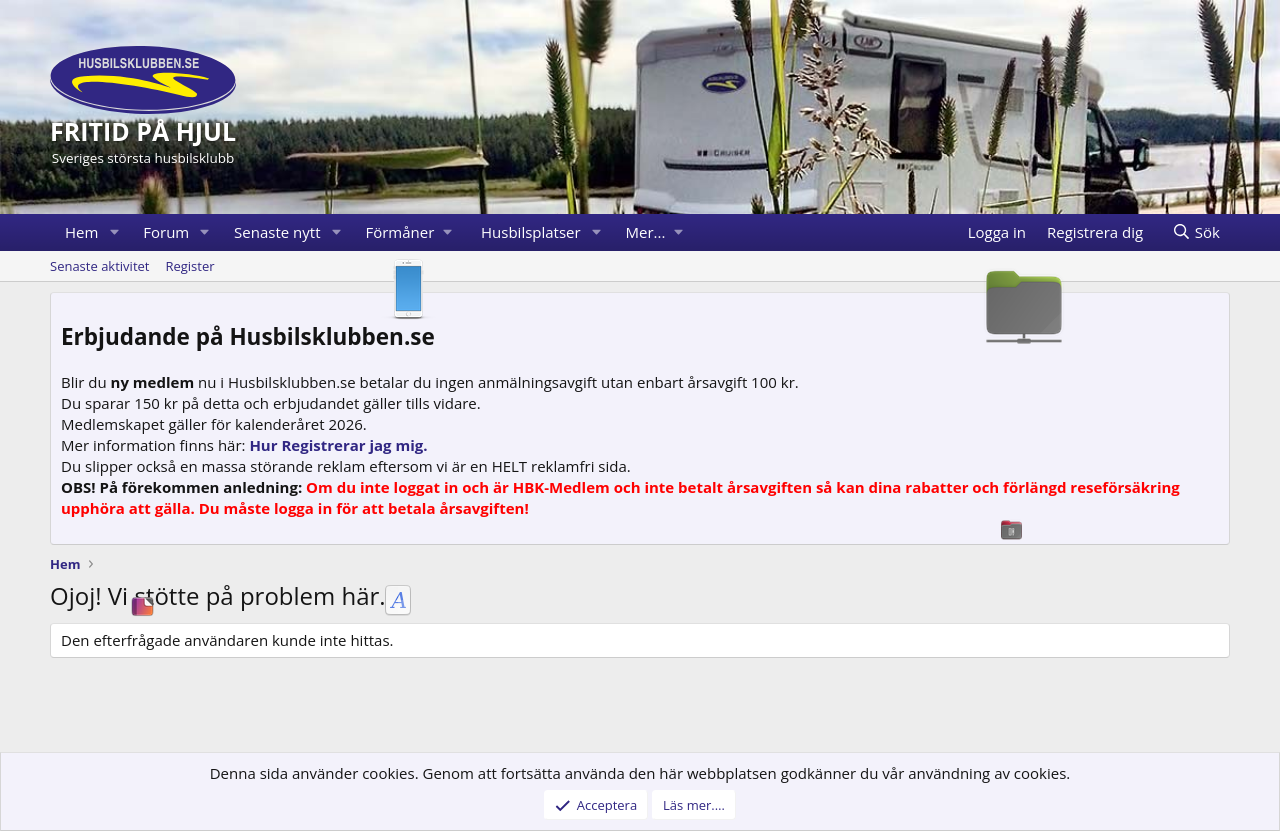  I want to click on open a font file, so click(398, 600).